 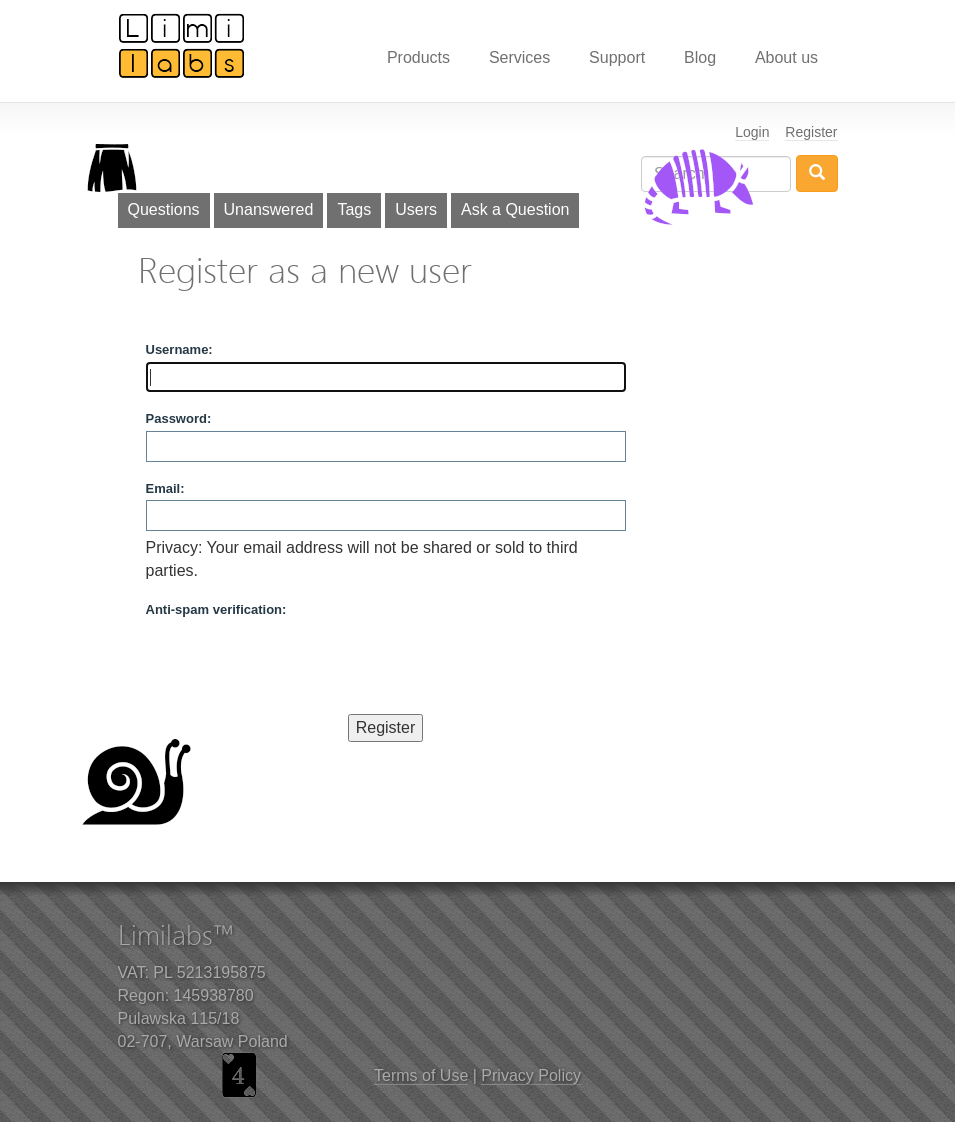 What do you see at coordinates (239, 1075) in the screenshot?
I see `four of hearts playing card` at bounding box center [239, 1075].